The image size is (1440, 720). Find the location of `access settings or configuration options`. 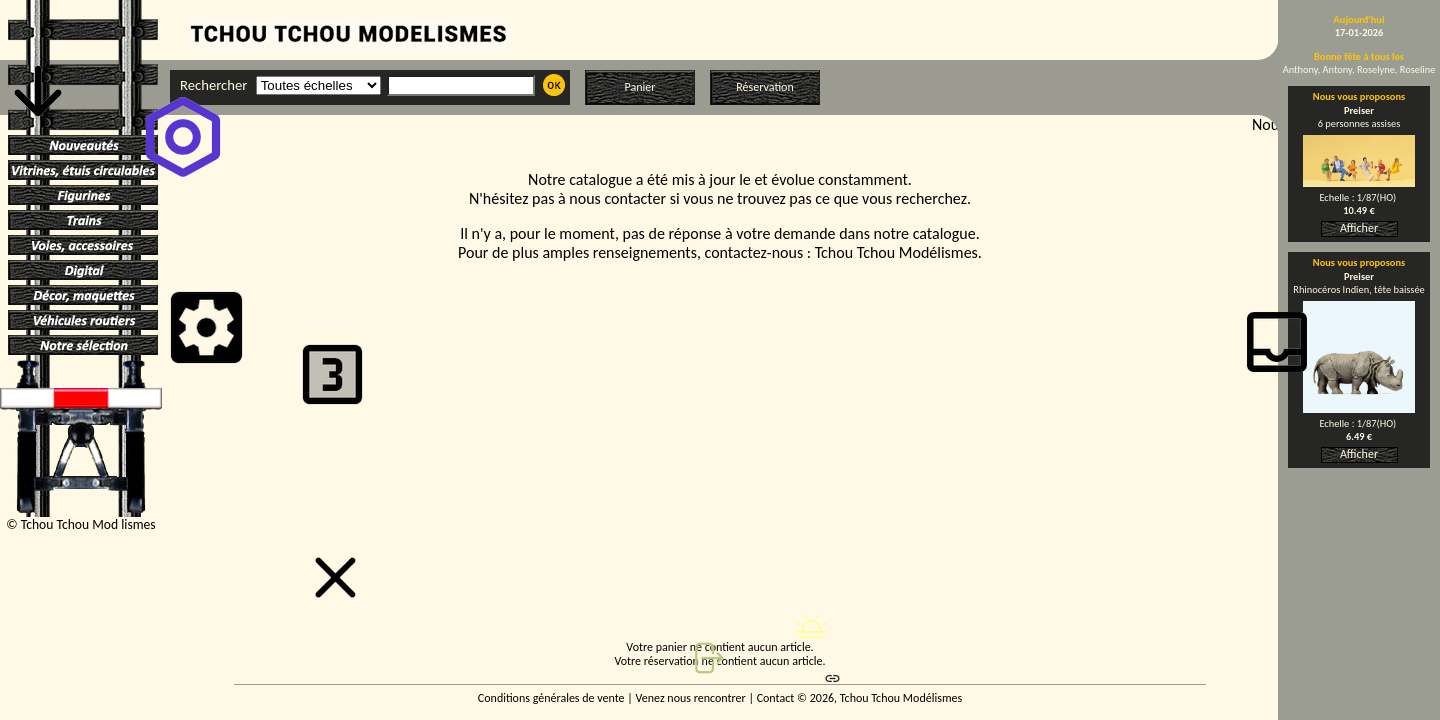

access settings or configuration options is located at coordinates (183, 137).